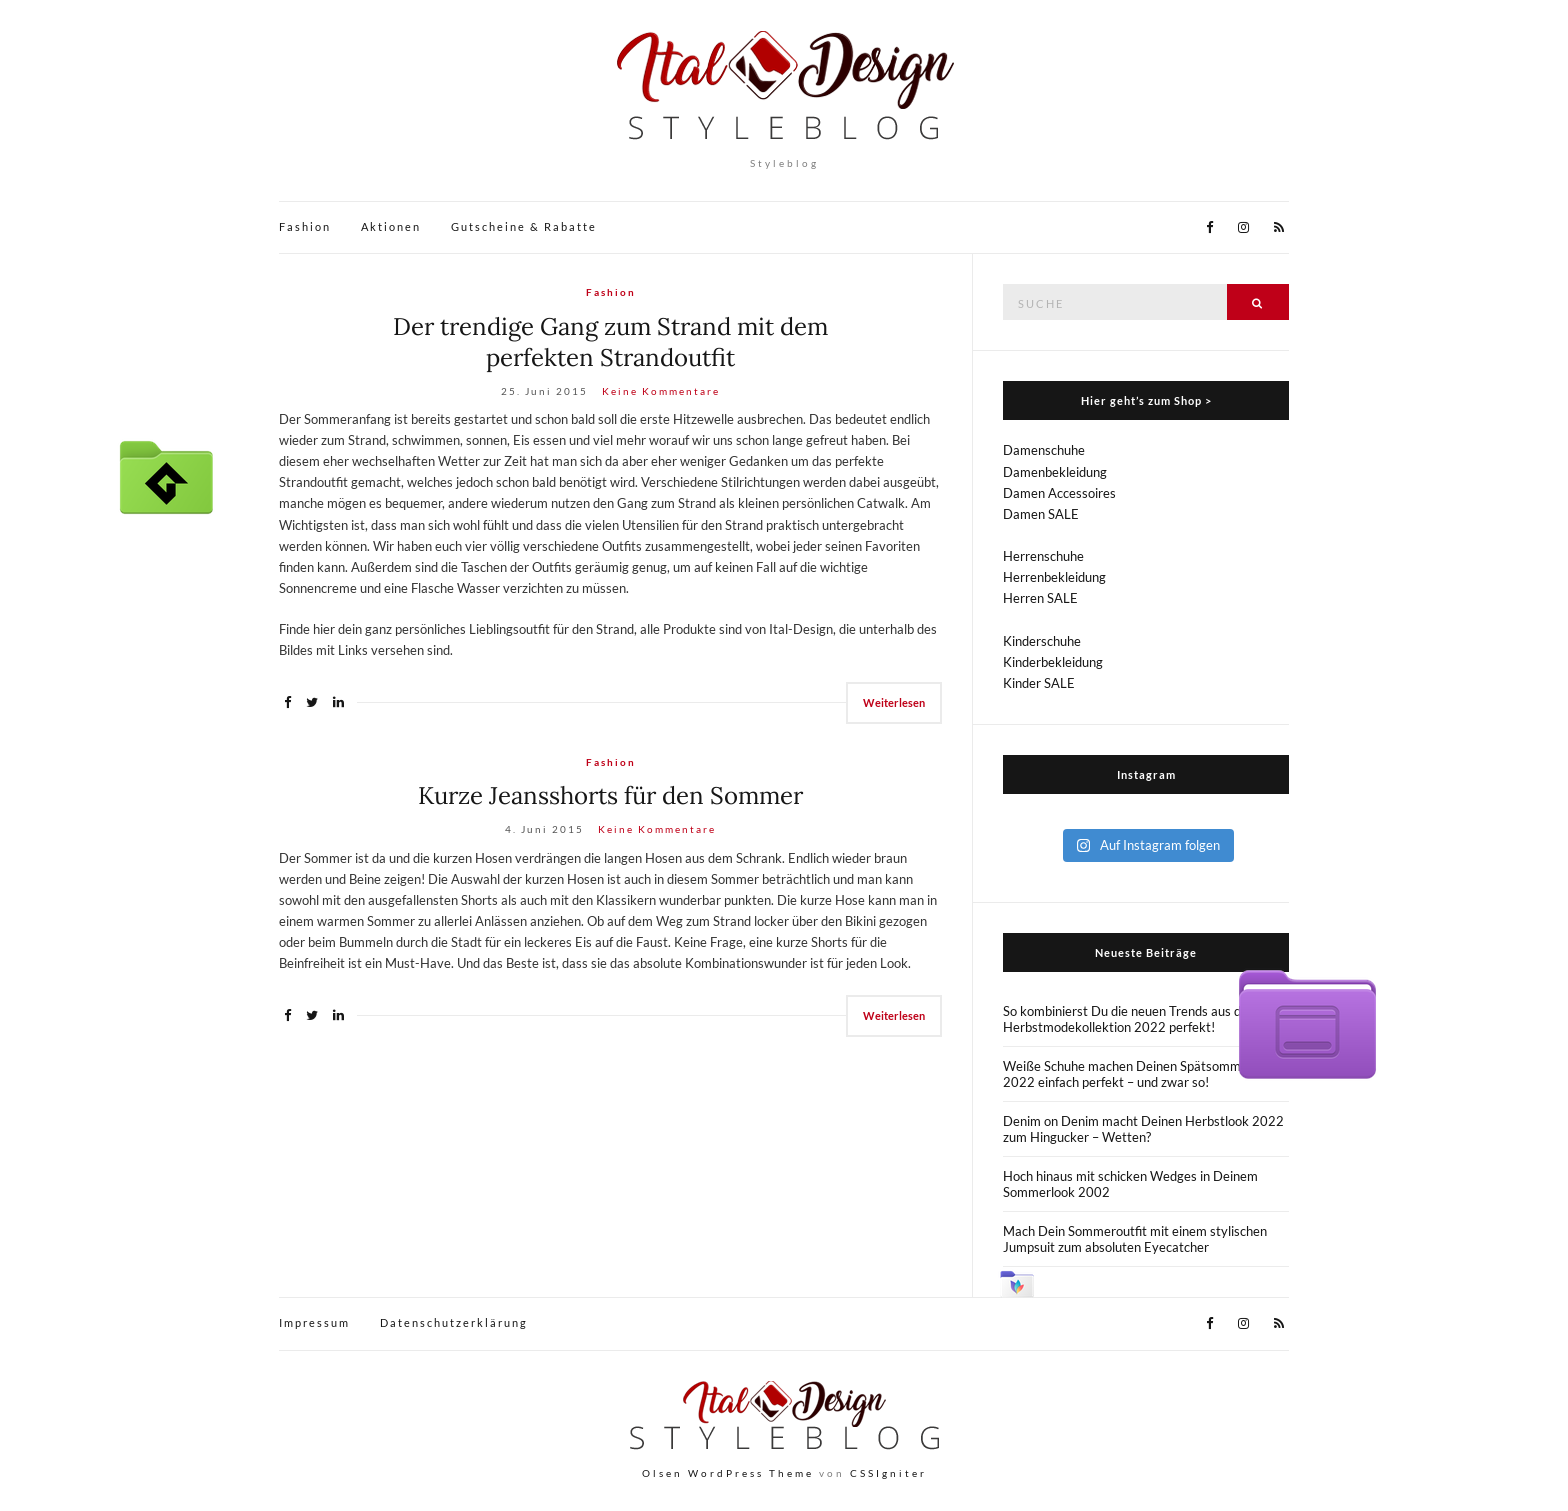  Describe the element at coordinates (166, 480) in the screenshot. I see `open game maker studio project folder` at that location.